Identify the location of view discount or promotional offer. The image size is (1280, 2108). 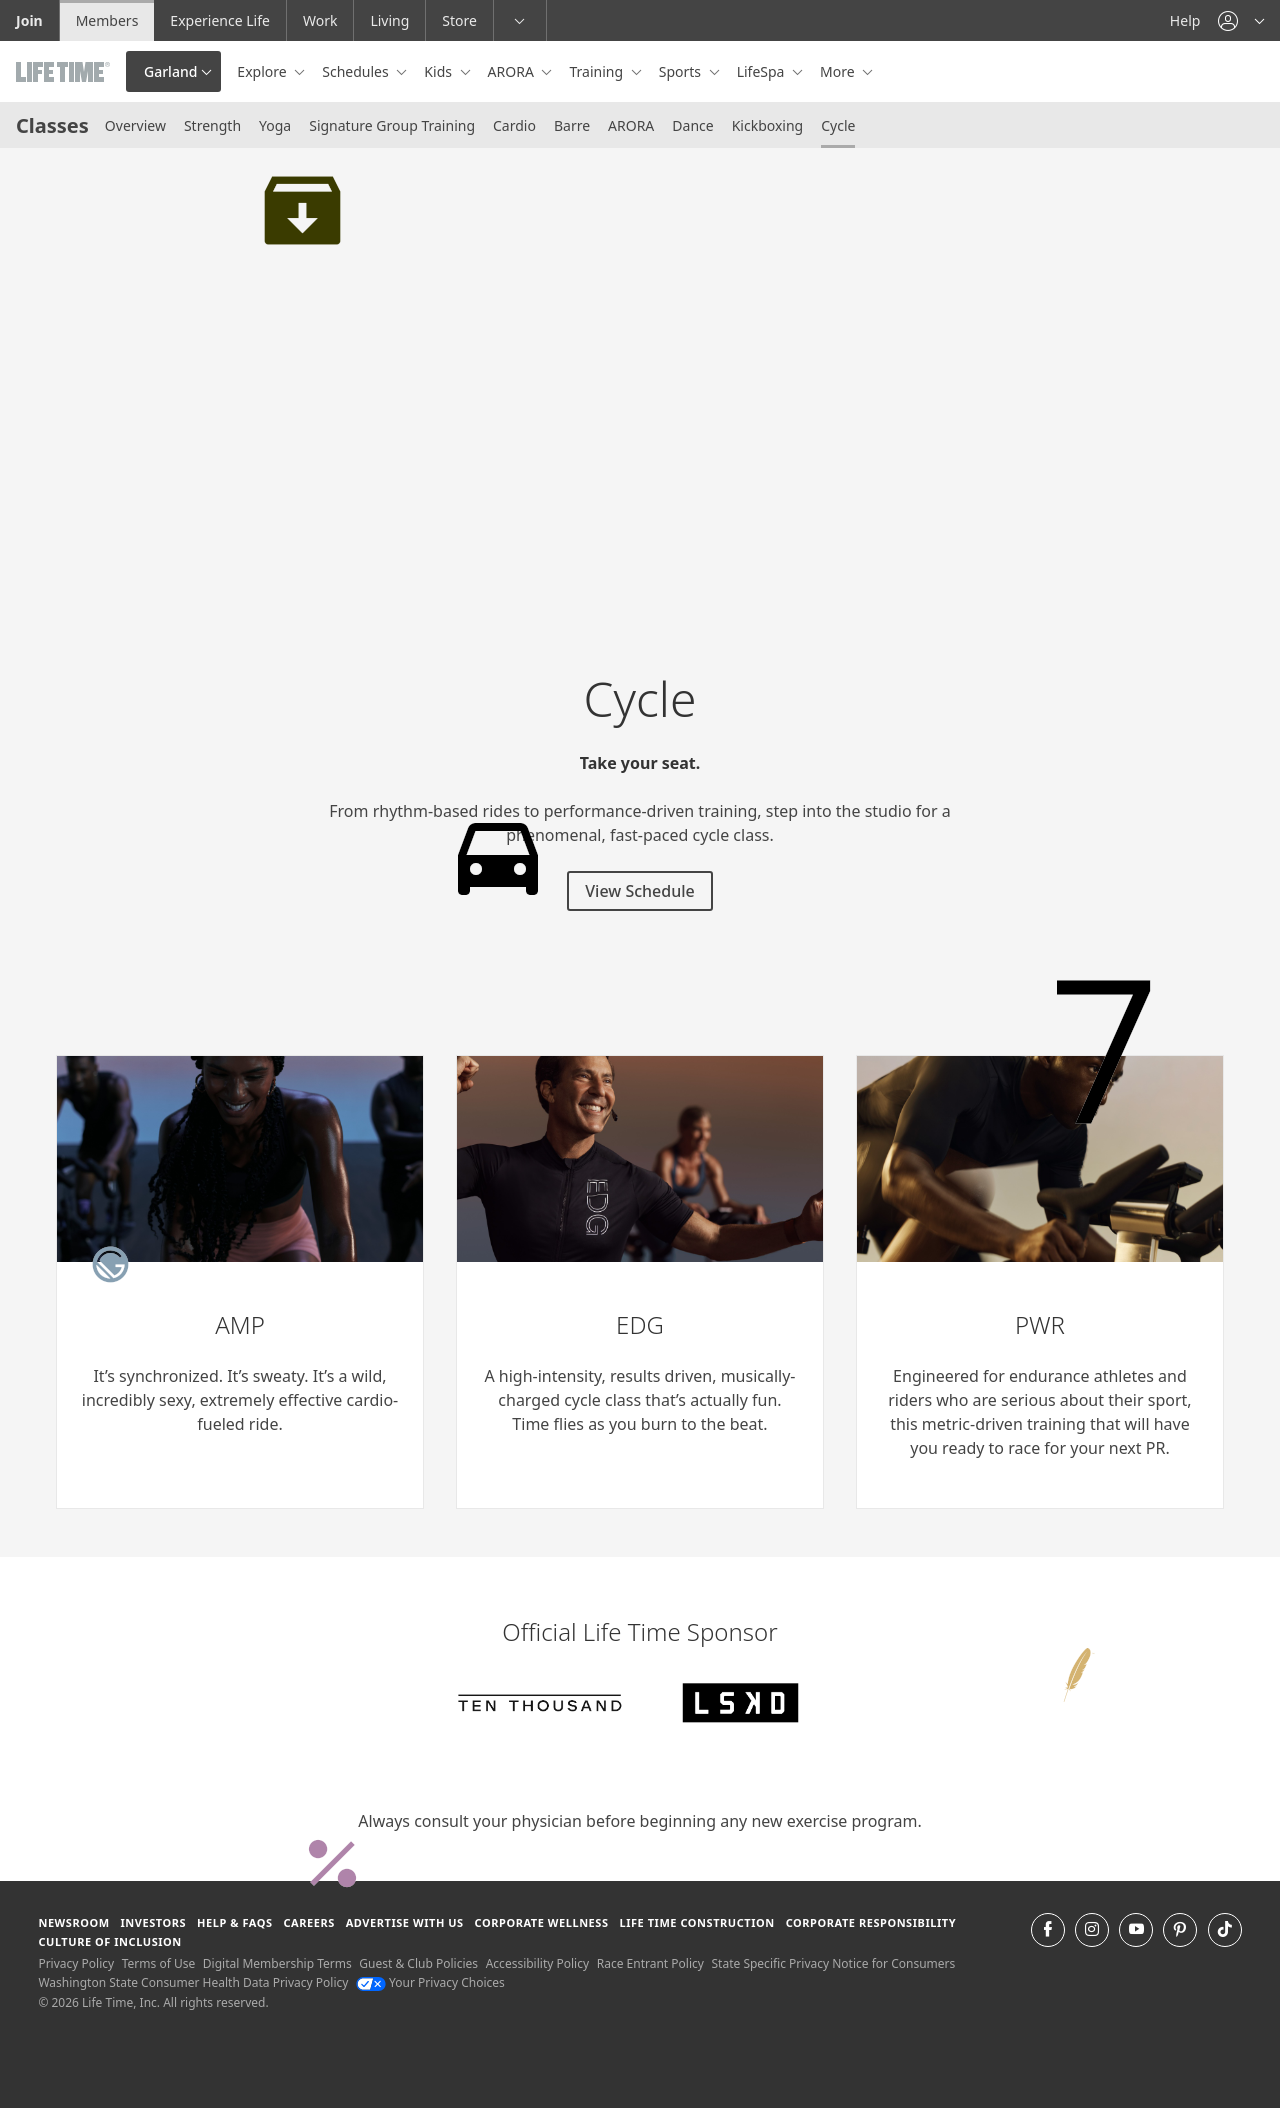
(332, 1863).